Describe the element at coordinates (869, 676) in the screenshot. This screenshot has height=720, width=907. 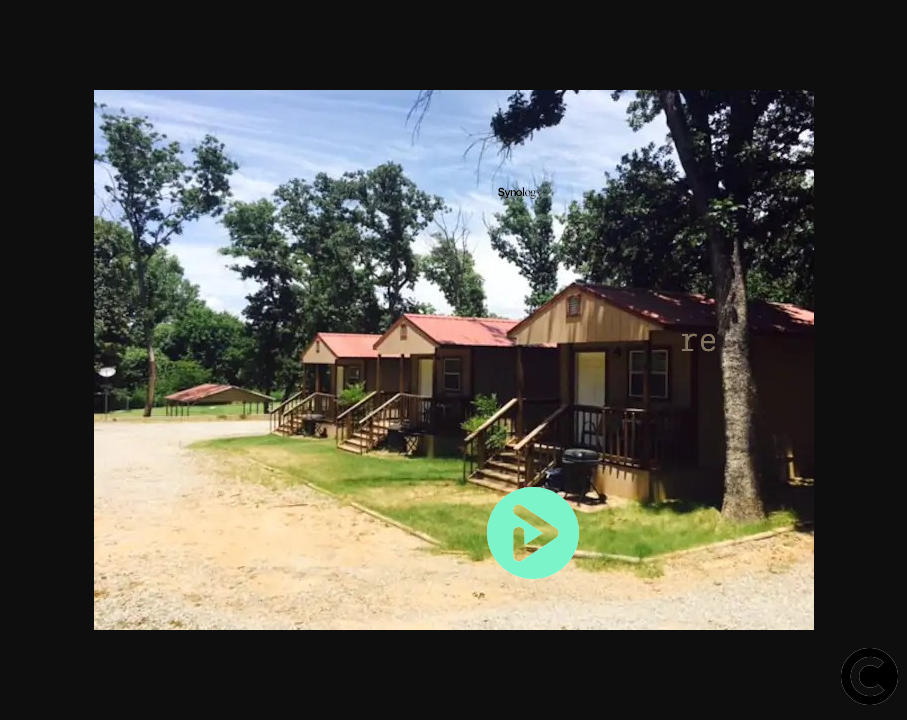
I see `Cloudera company logo` at that location.